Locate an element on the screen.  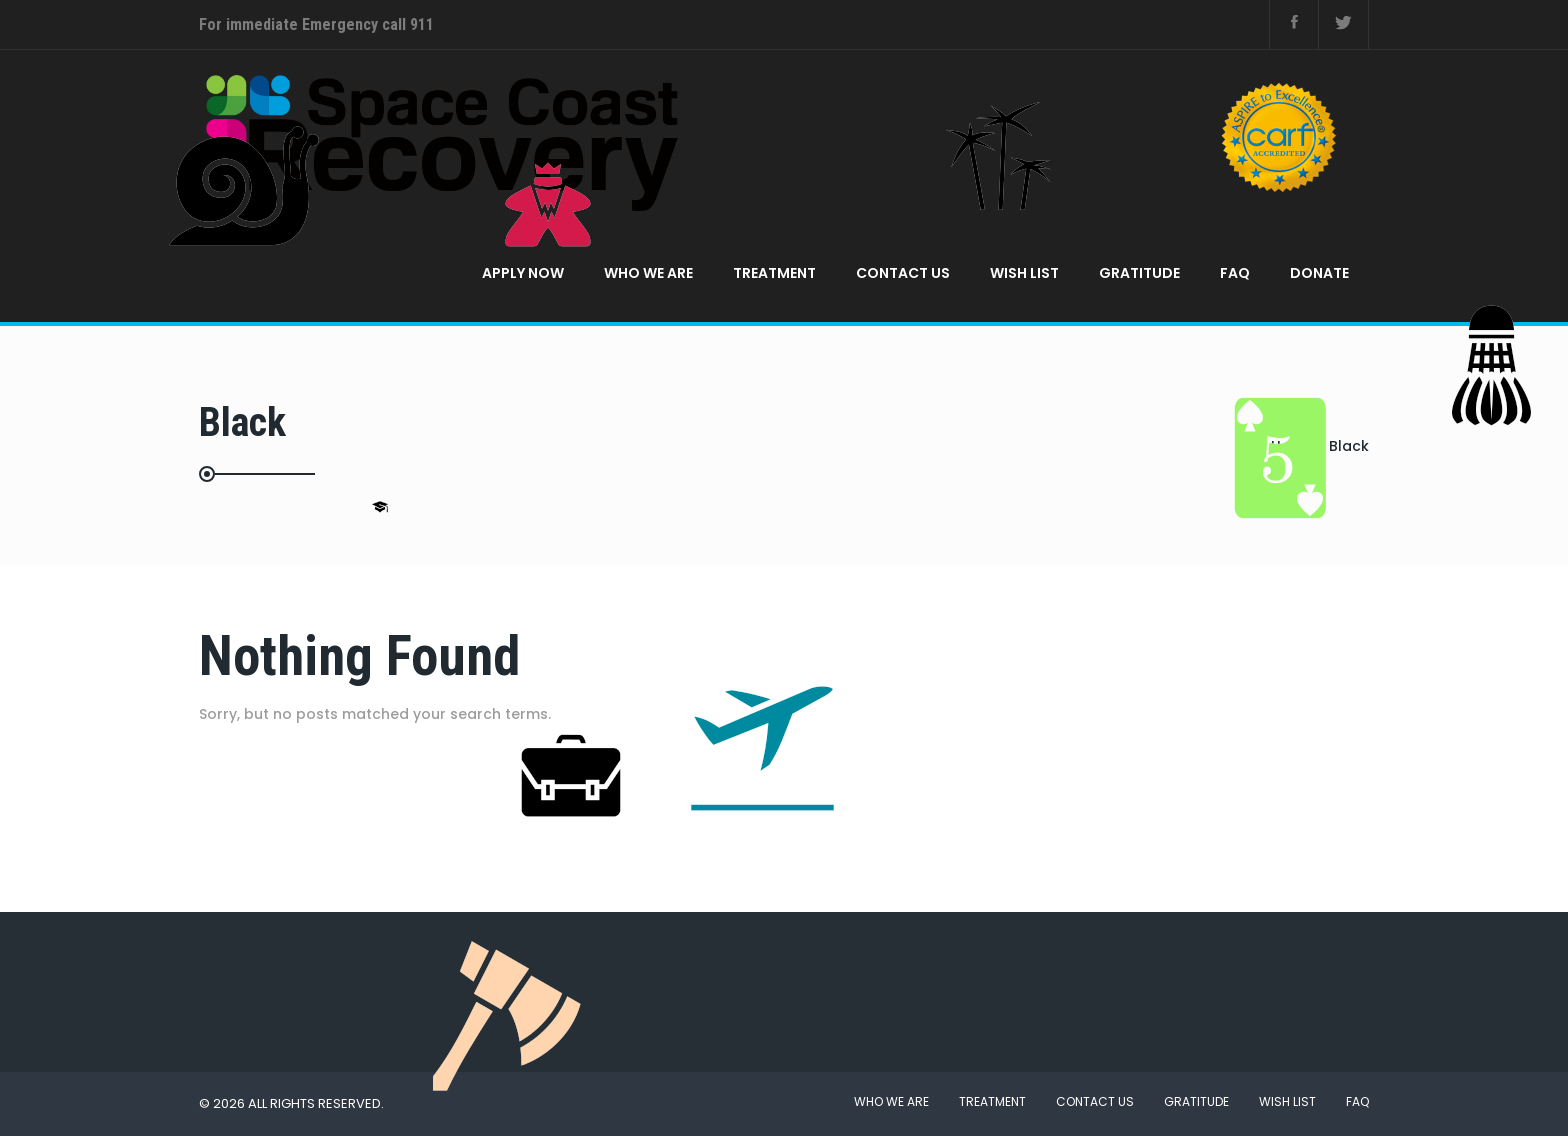
select the king piece in a board game is located at coordinates (548, 207).